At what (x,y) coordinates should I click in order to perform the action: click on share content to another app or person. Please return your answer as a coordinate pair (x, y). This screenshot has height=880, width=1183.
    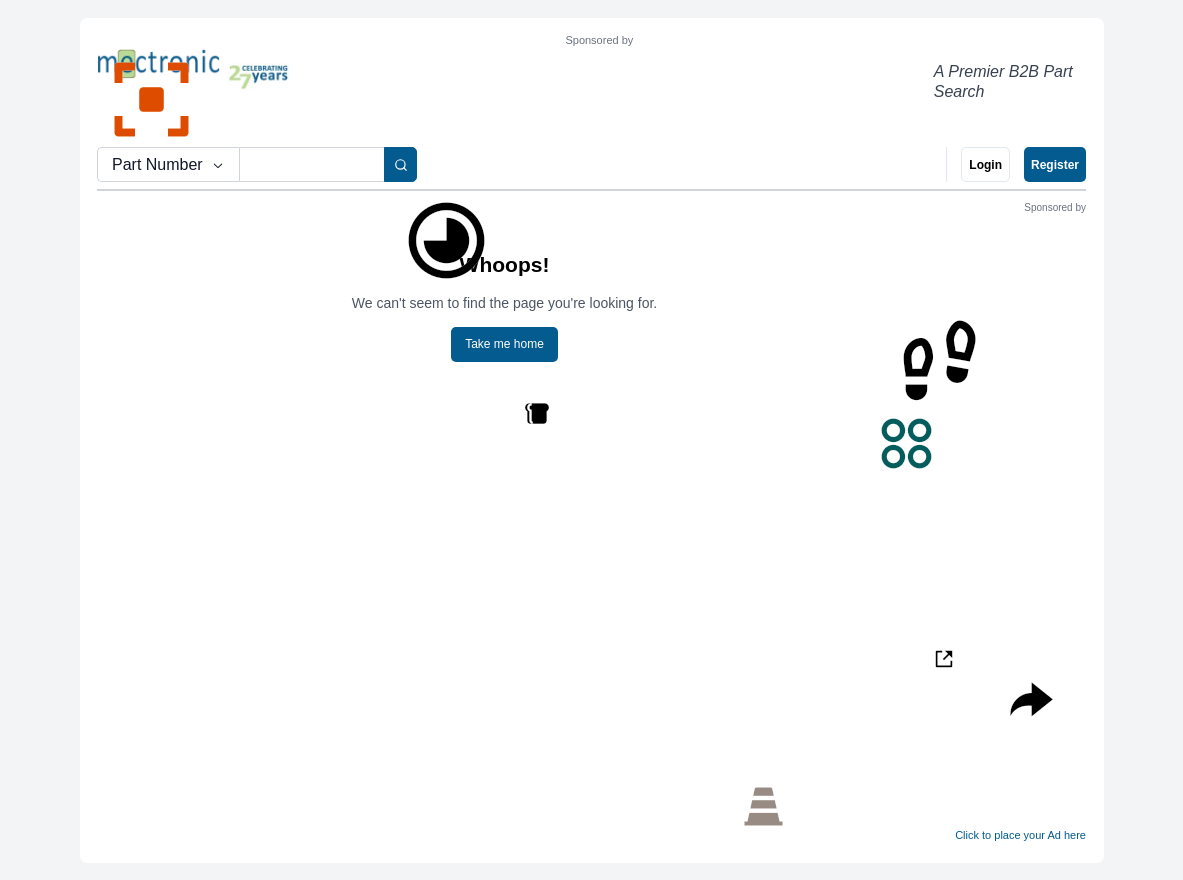
    Looking at the image, I should click on (1029, 701).